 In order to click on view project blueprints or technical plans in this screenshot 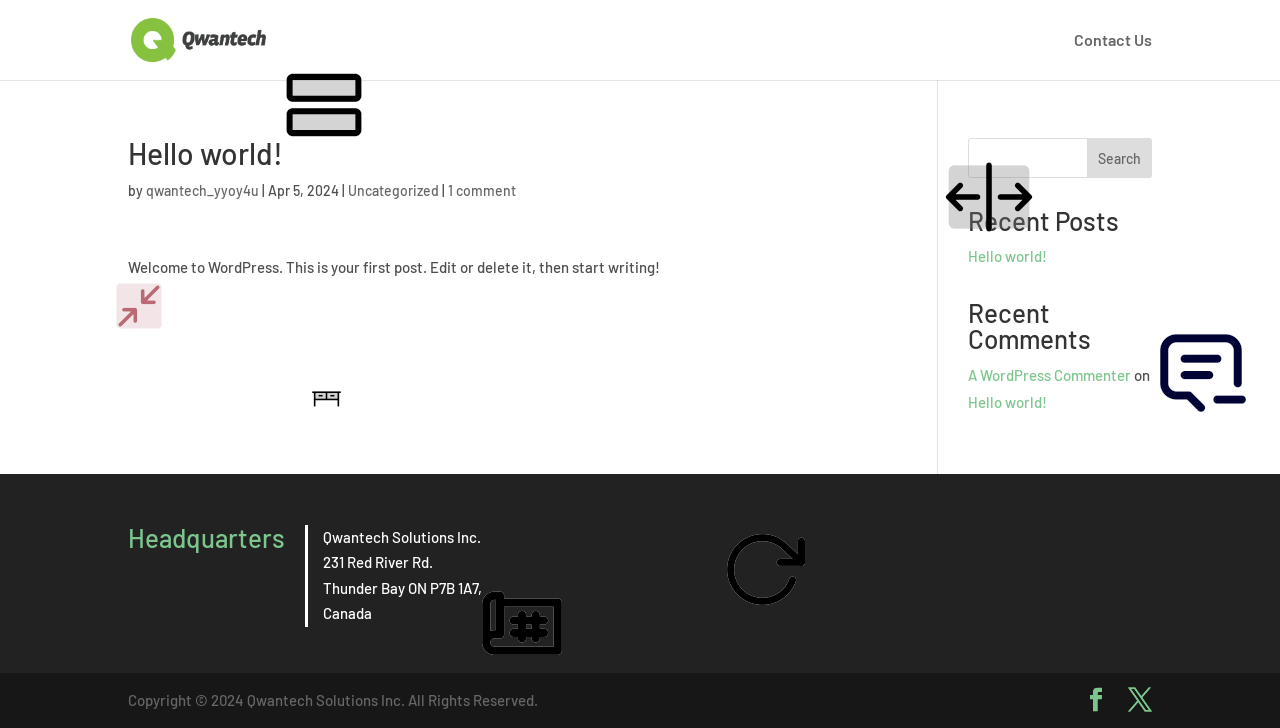, I will do `click(522, 626)`.